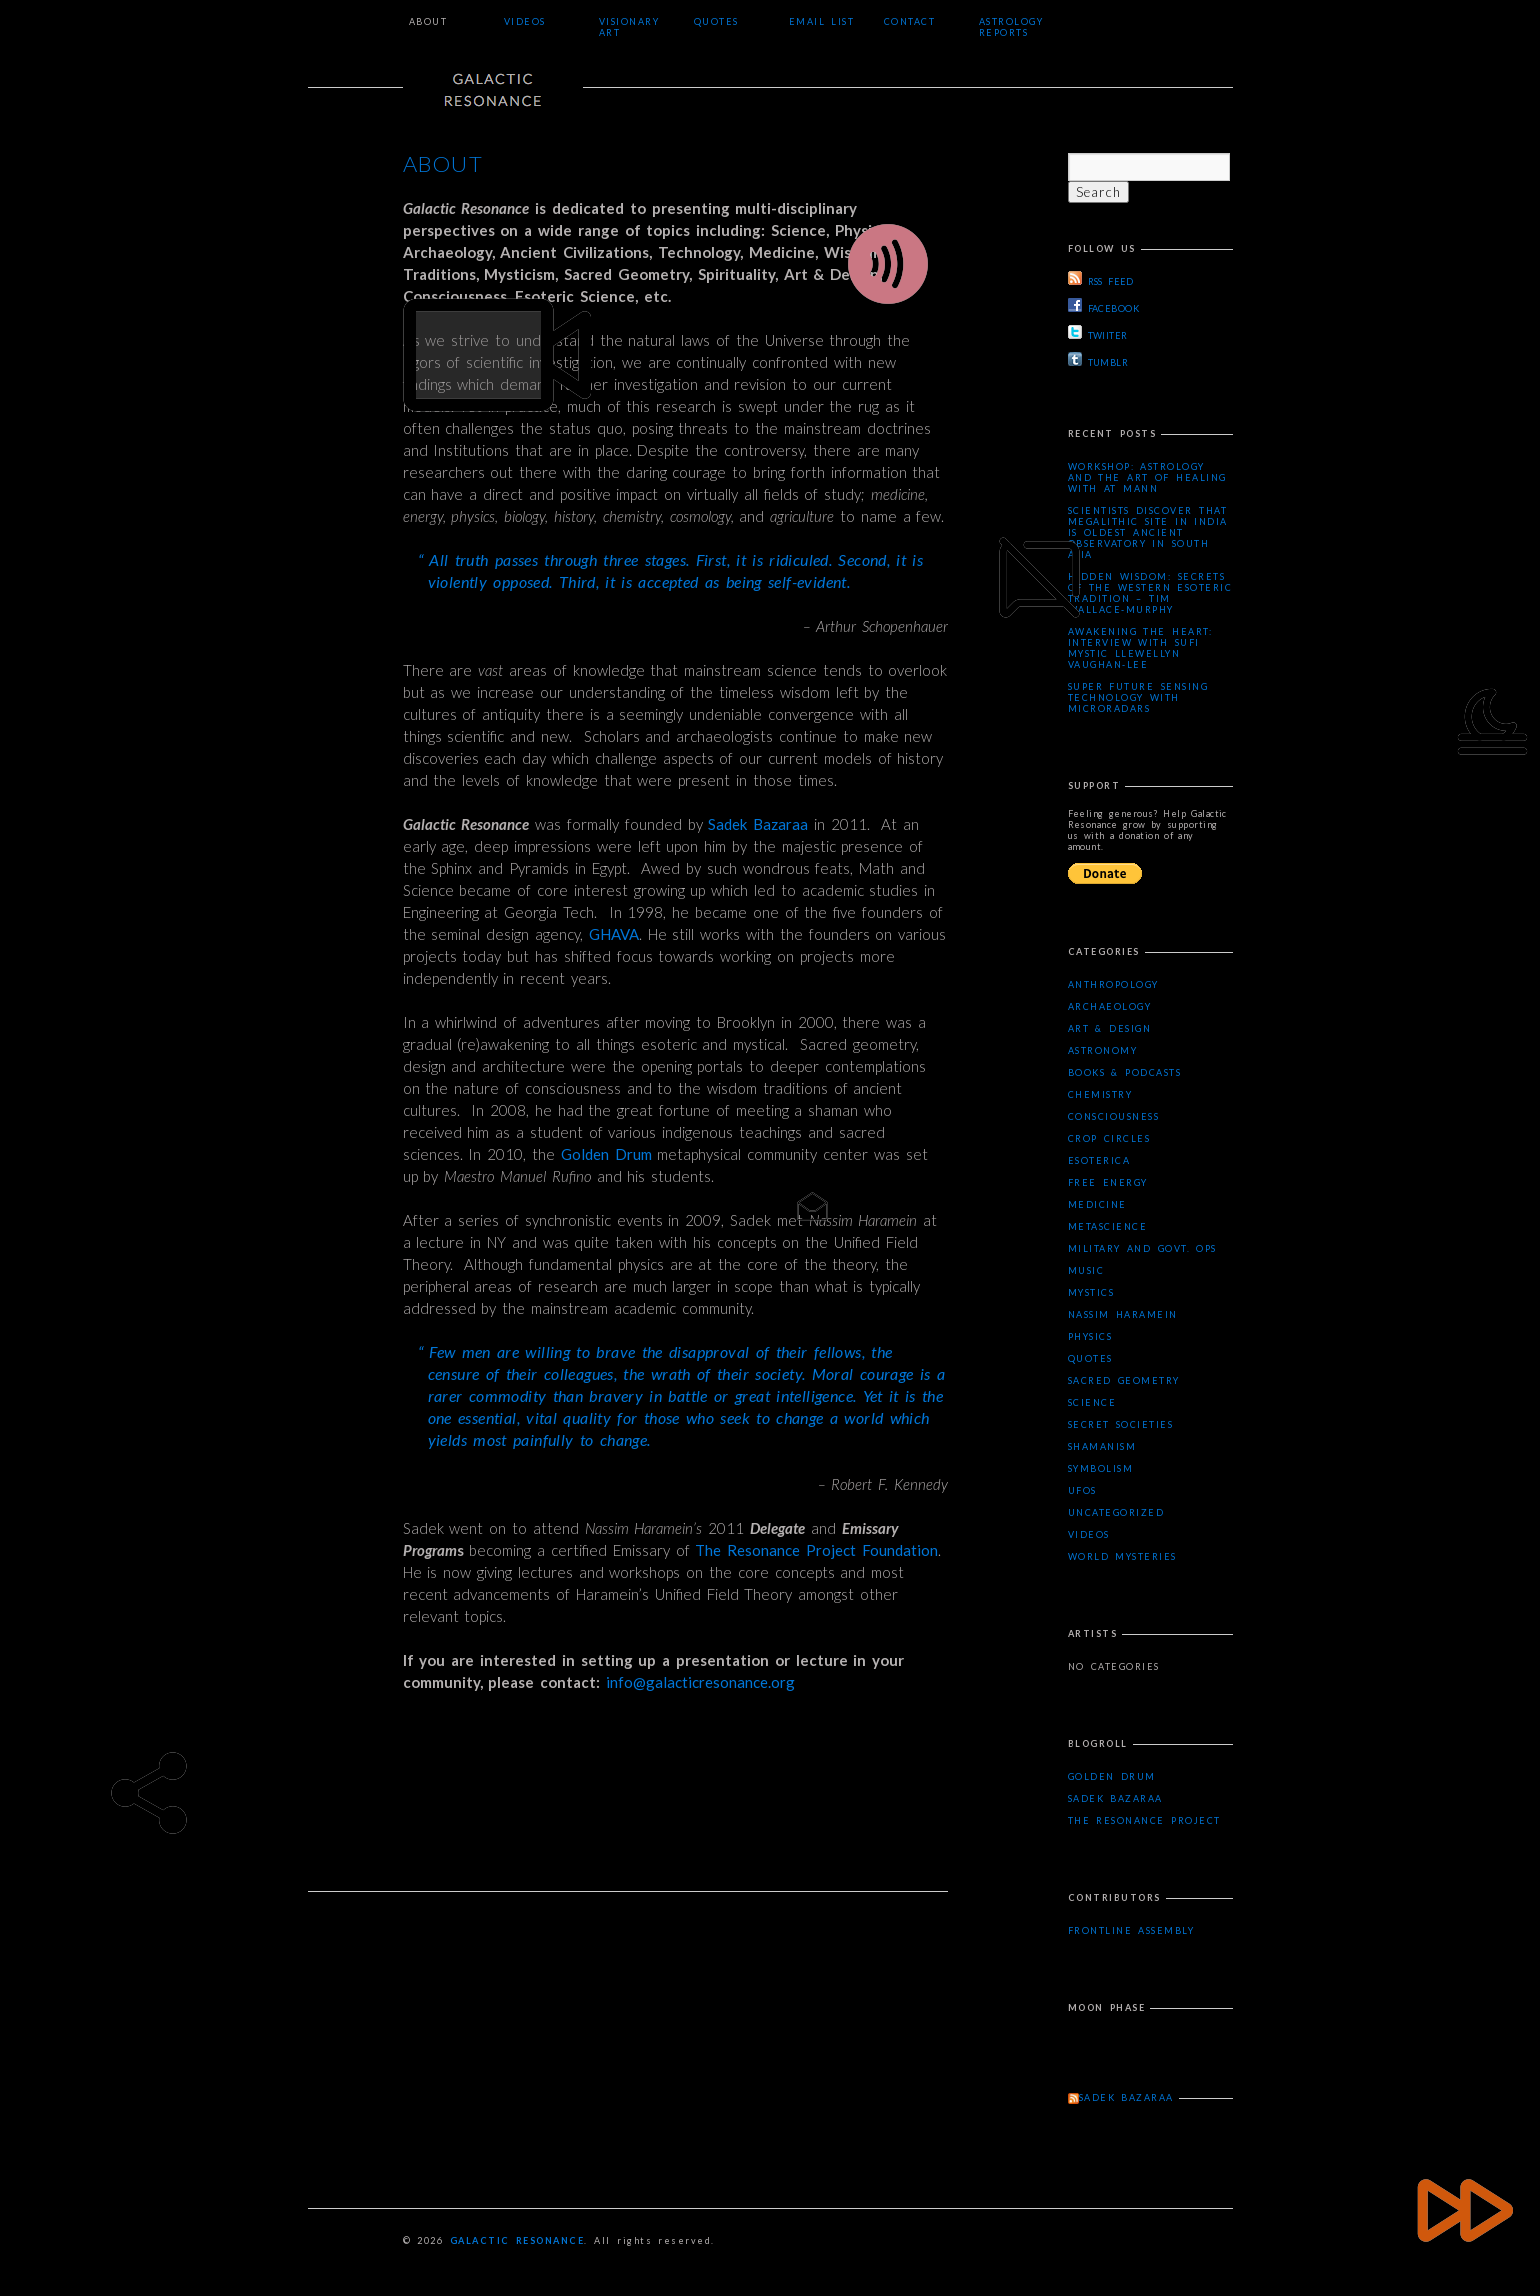  I want to click on start a video call, so click(491, 355).